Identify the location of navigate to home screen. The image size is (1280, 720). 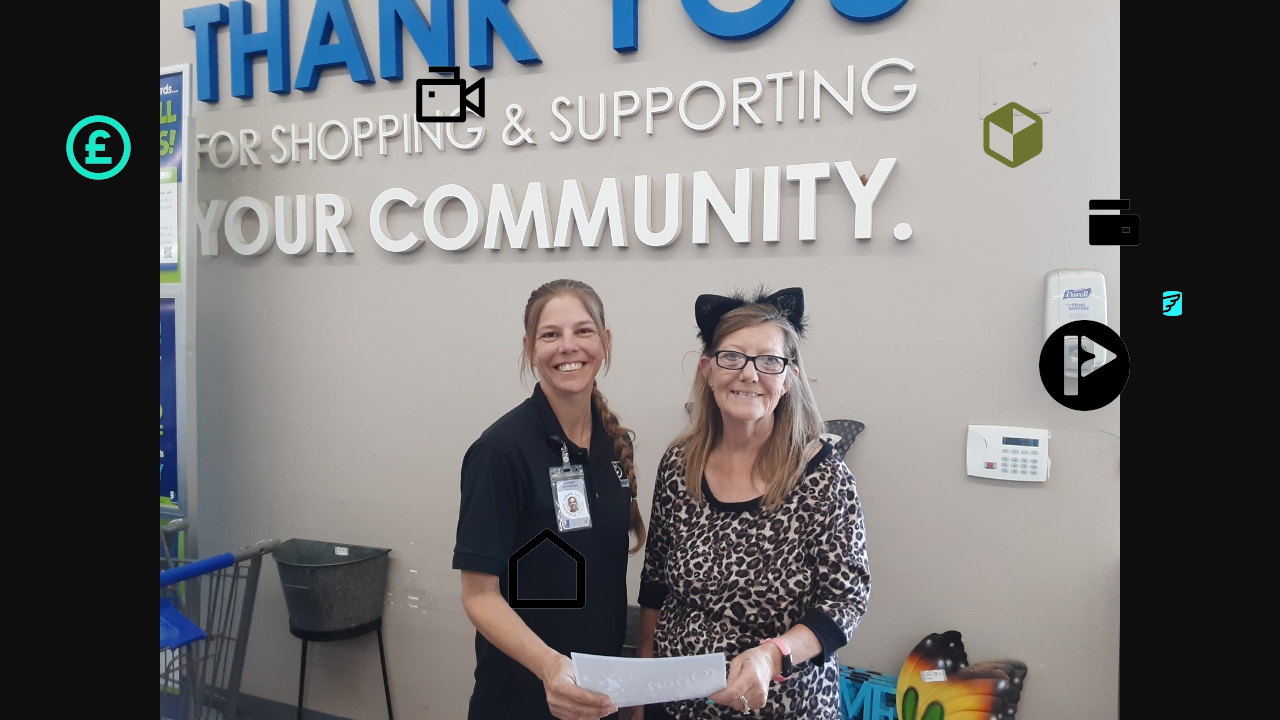
(547, 570).